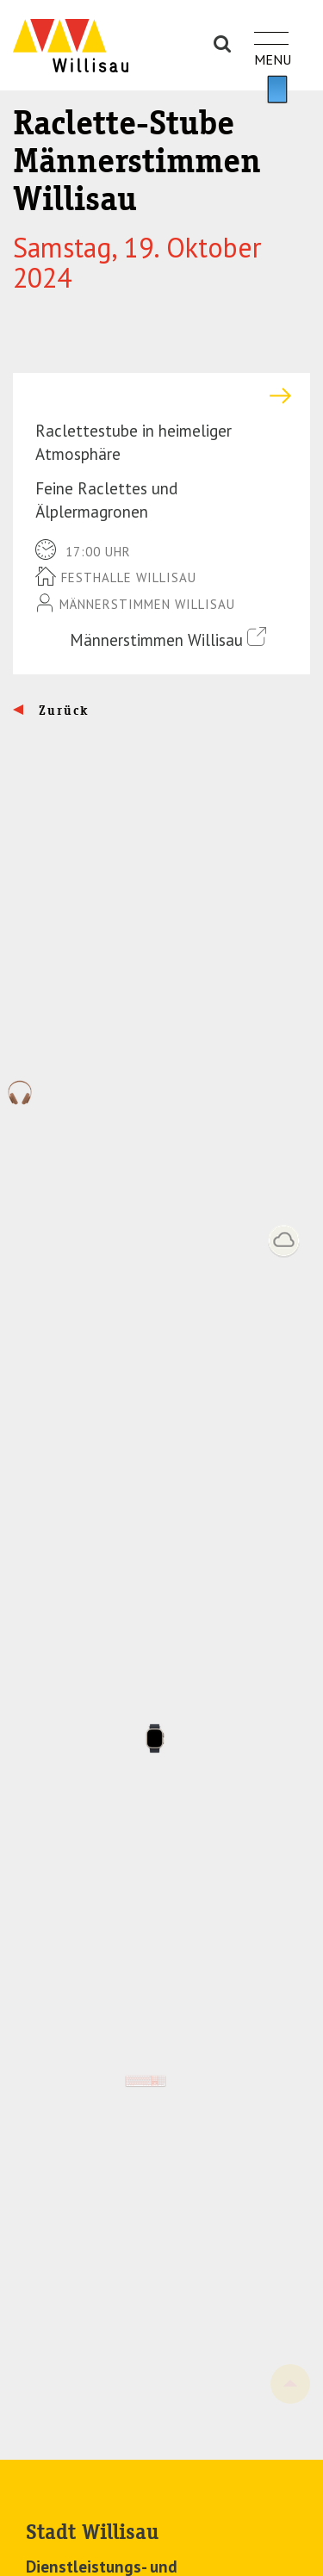 The height and width of the screenshot is (2576, 323). I want to click on iPad Air device icon, so click(277, 90).